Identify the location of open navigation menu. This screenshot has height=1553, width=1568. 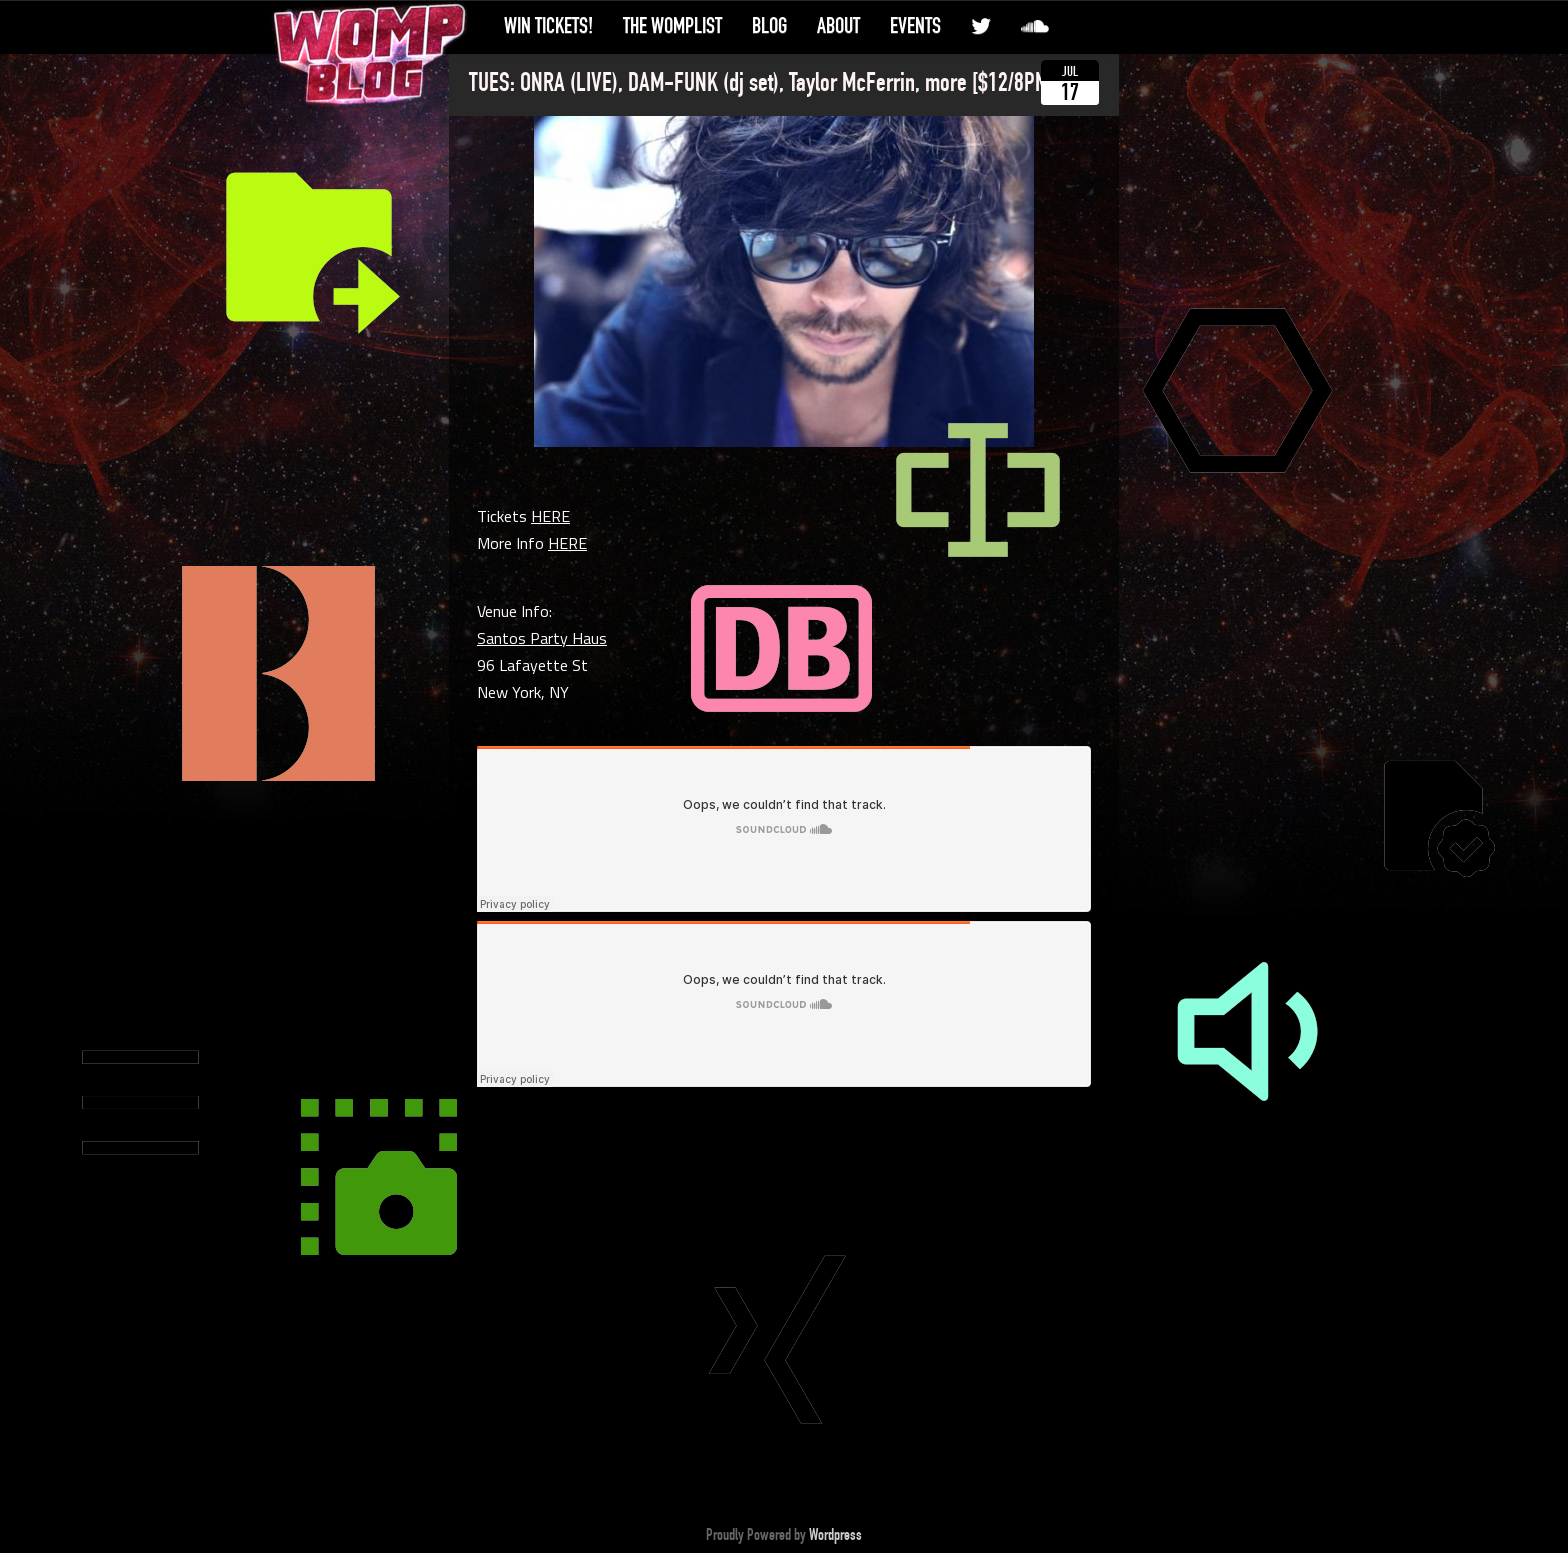
(140, 1102).